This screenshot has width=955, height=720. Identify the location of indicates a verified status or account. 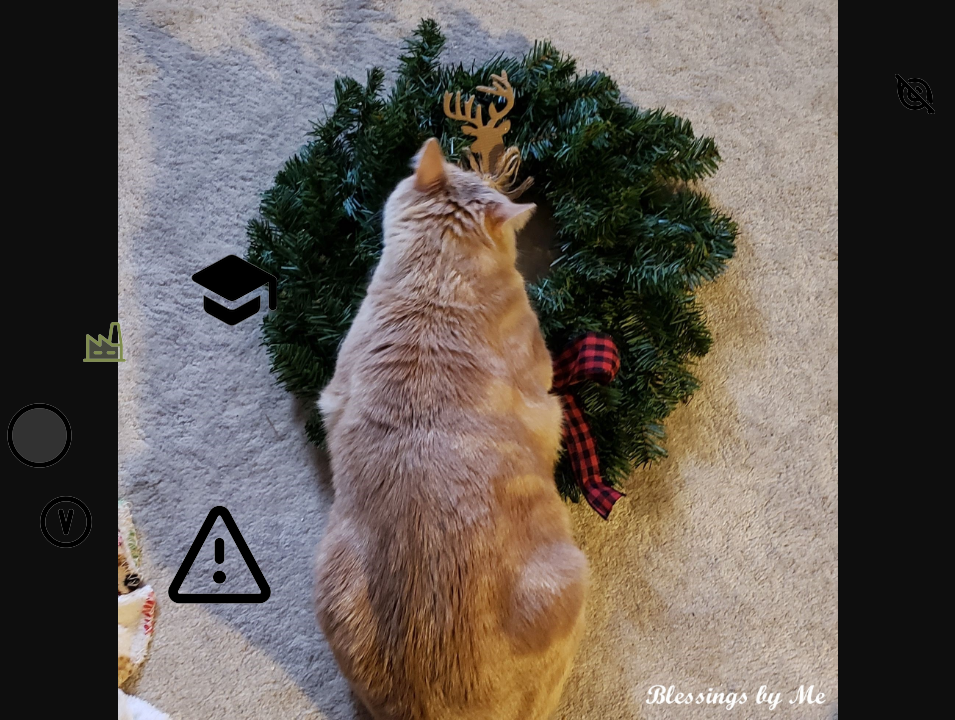
(66, 522).